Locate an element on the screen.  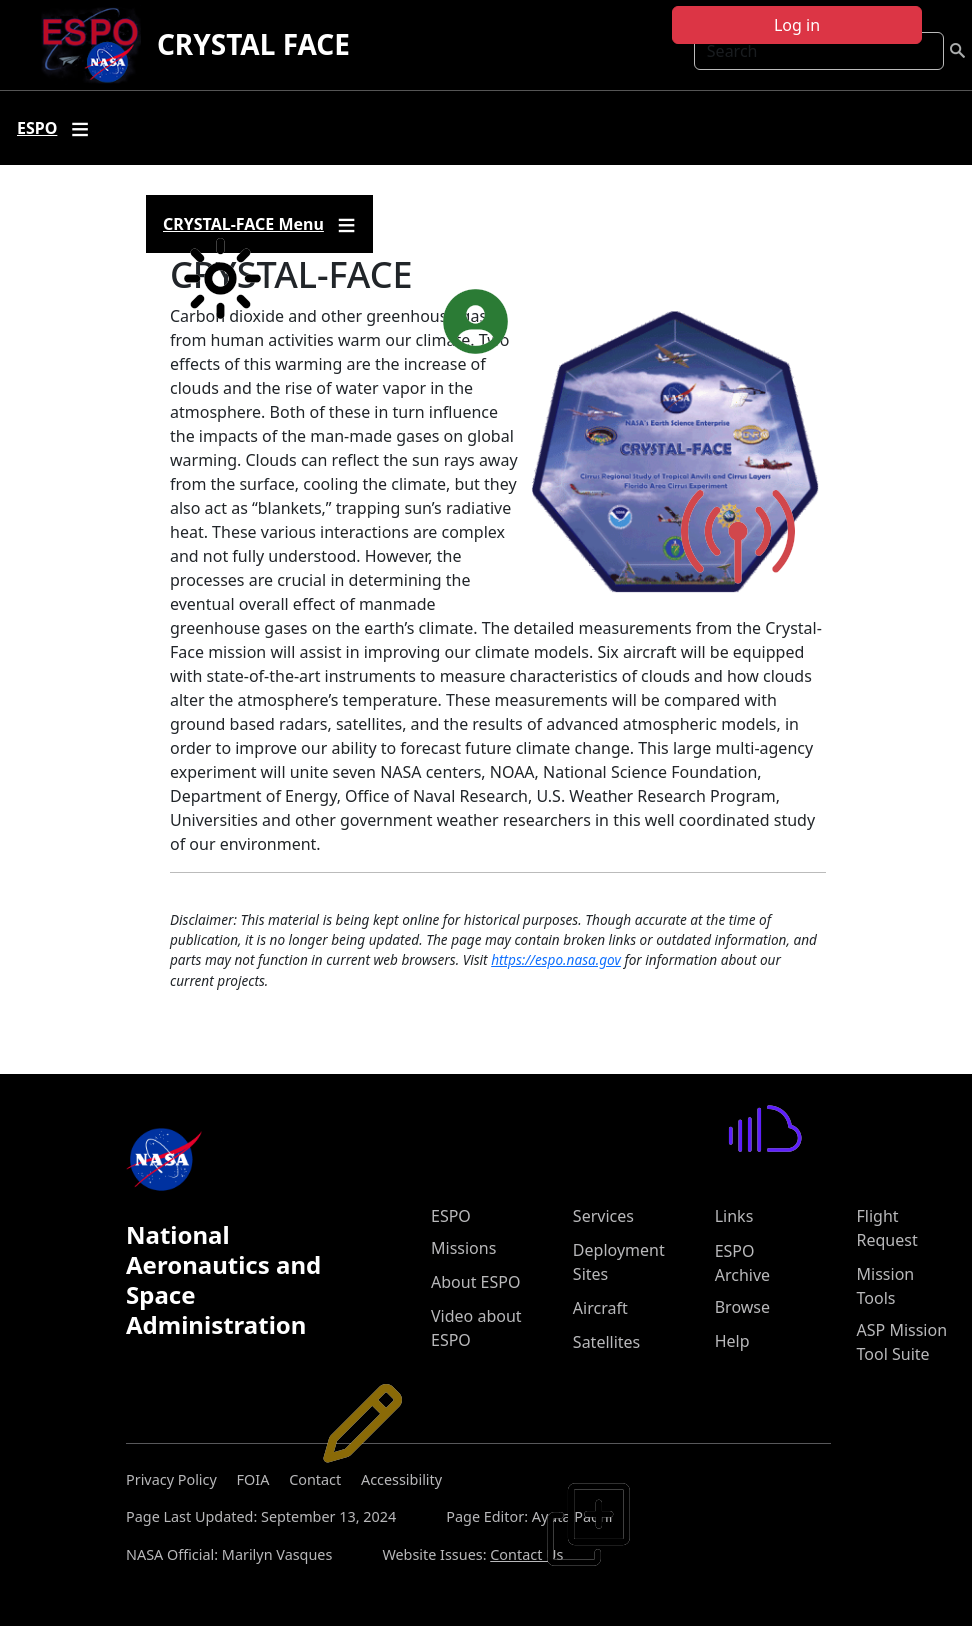
open SoundCloud app is located at coordinates (764, 1131).